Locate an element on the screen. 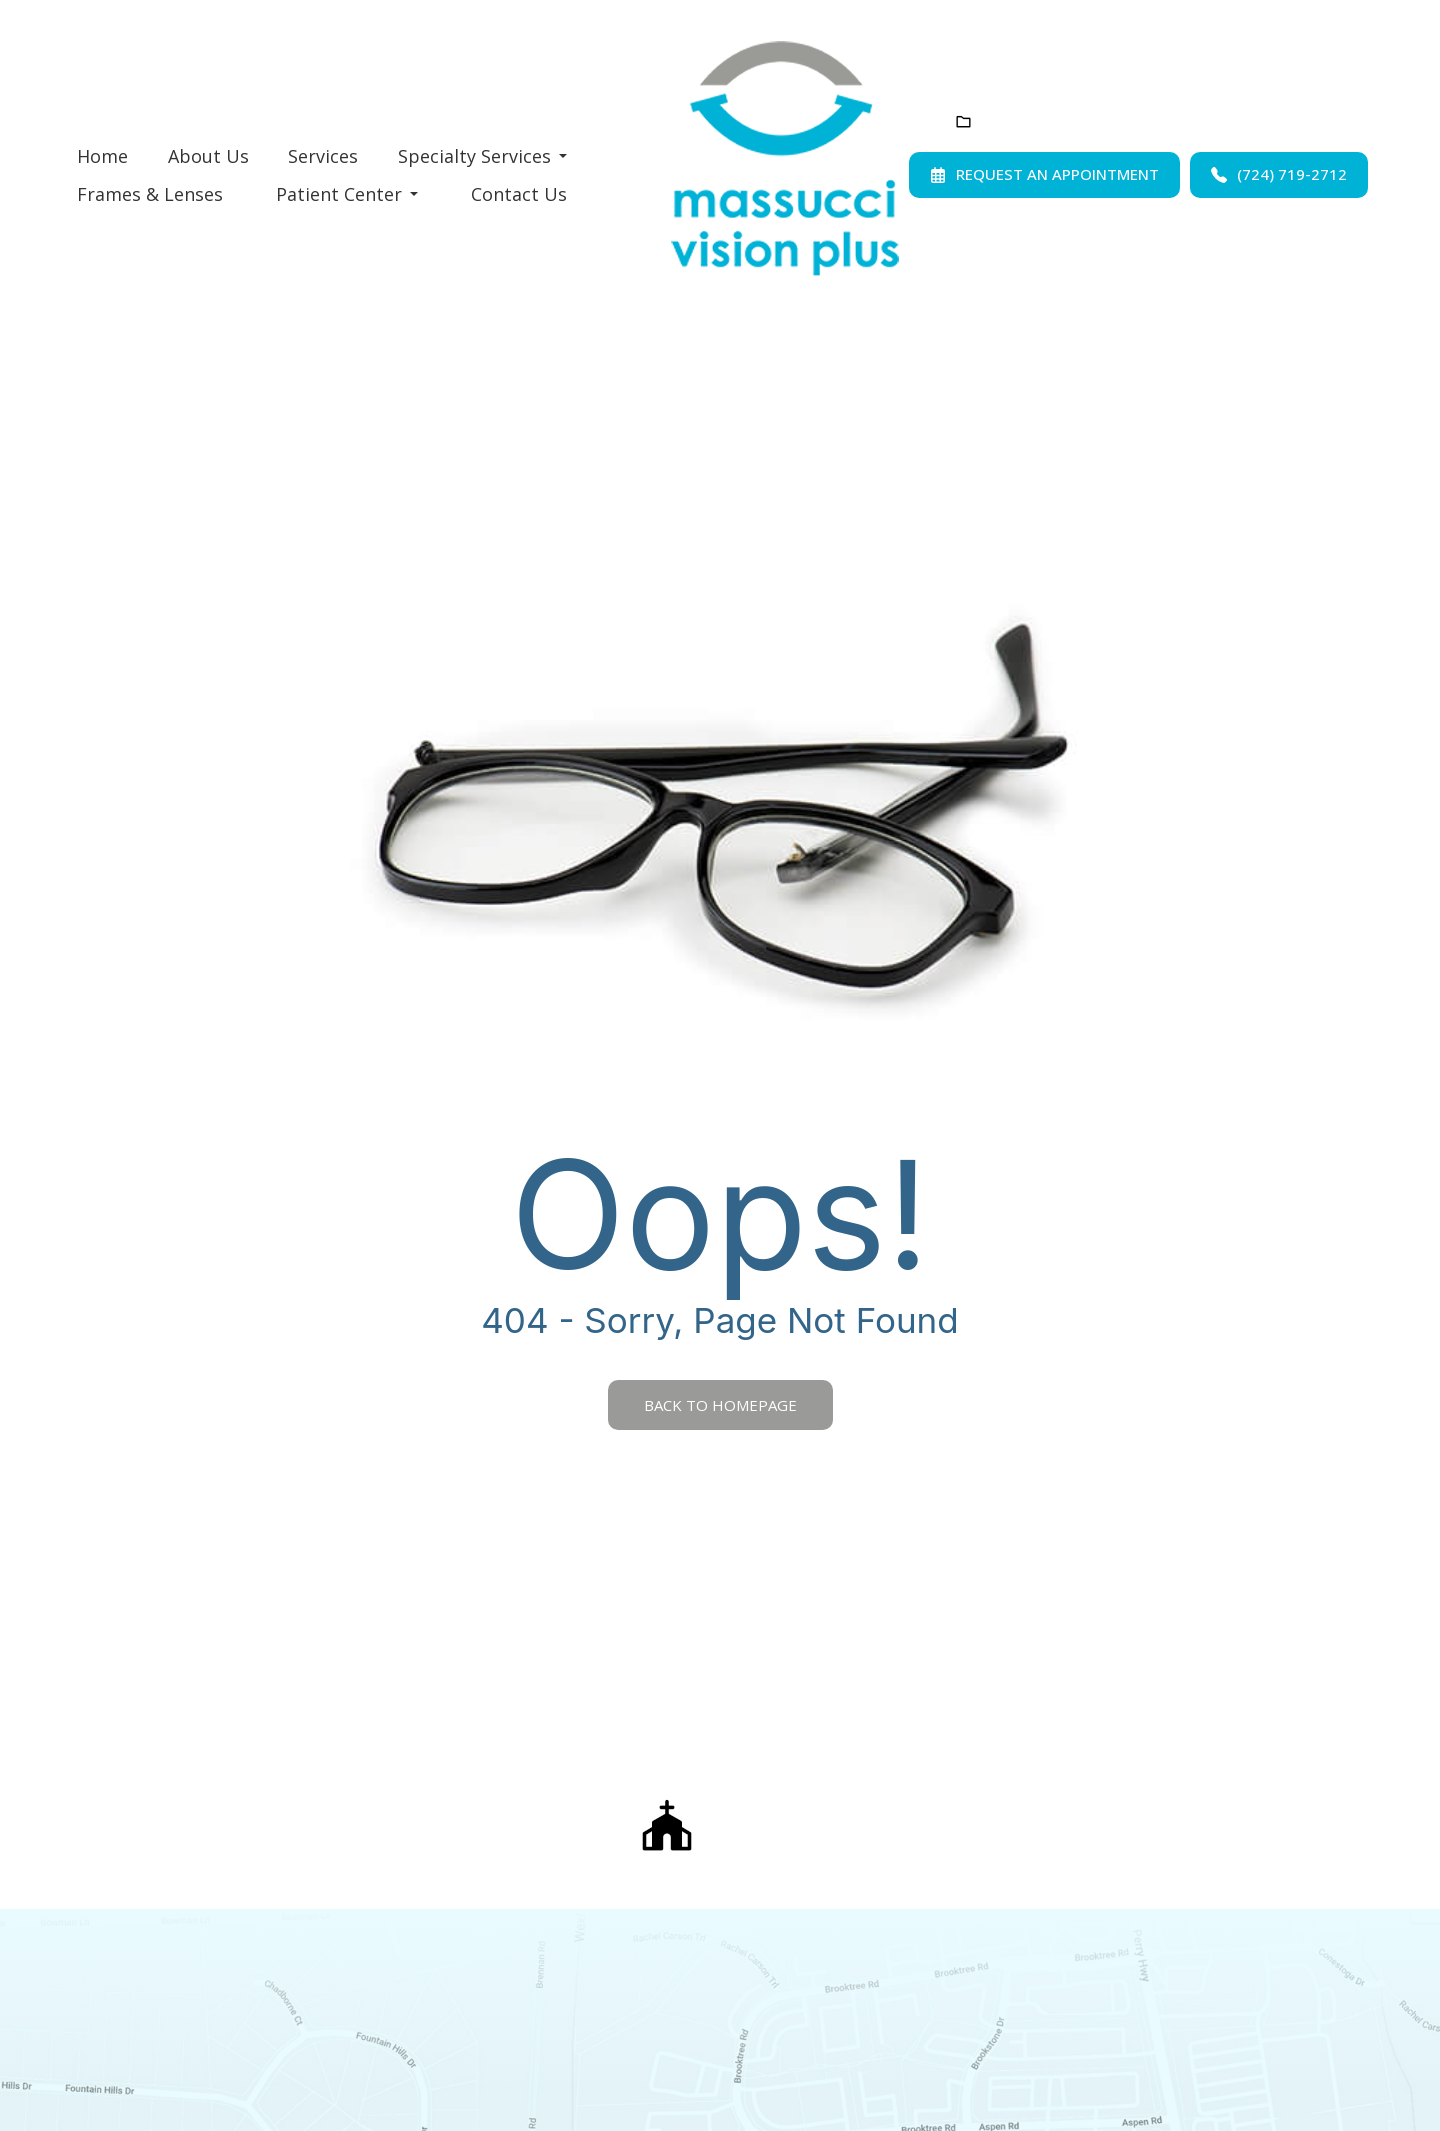  open file folder is located at coordinates (963, 121).